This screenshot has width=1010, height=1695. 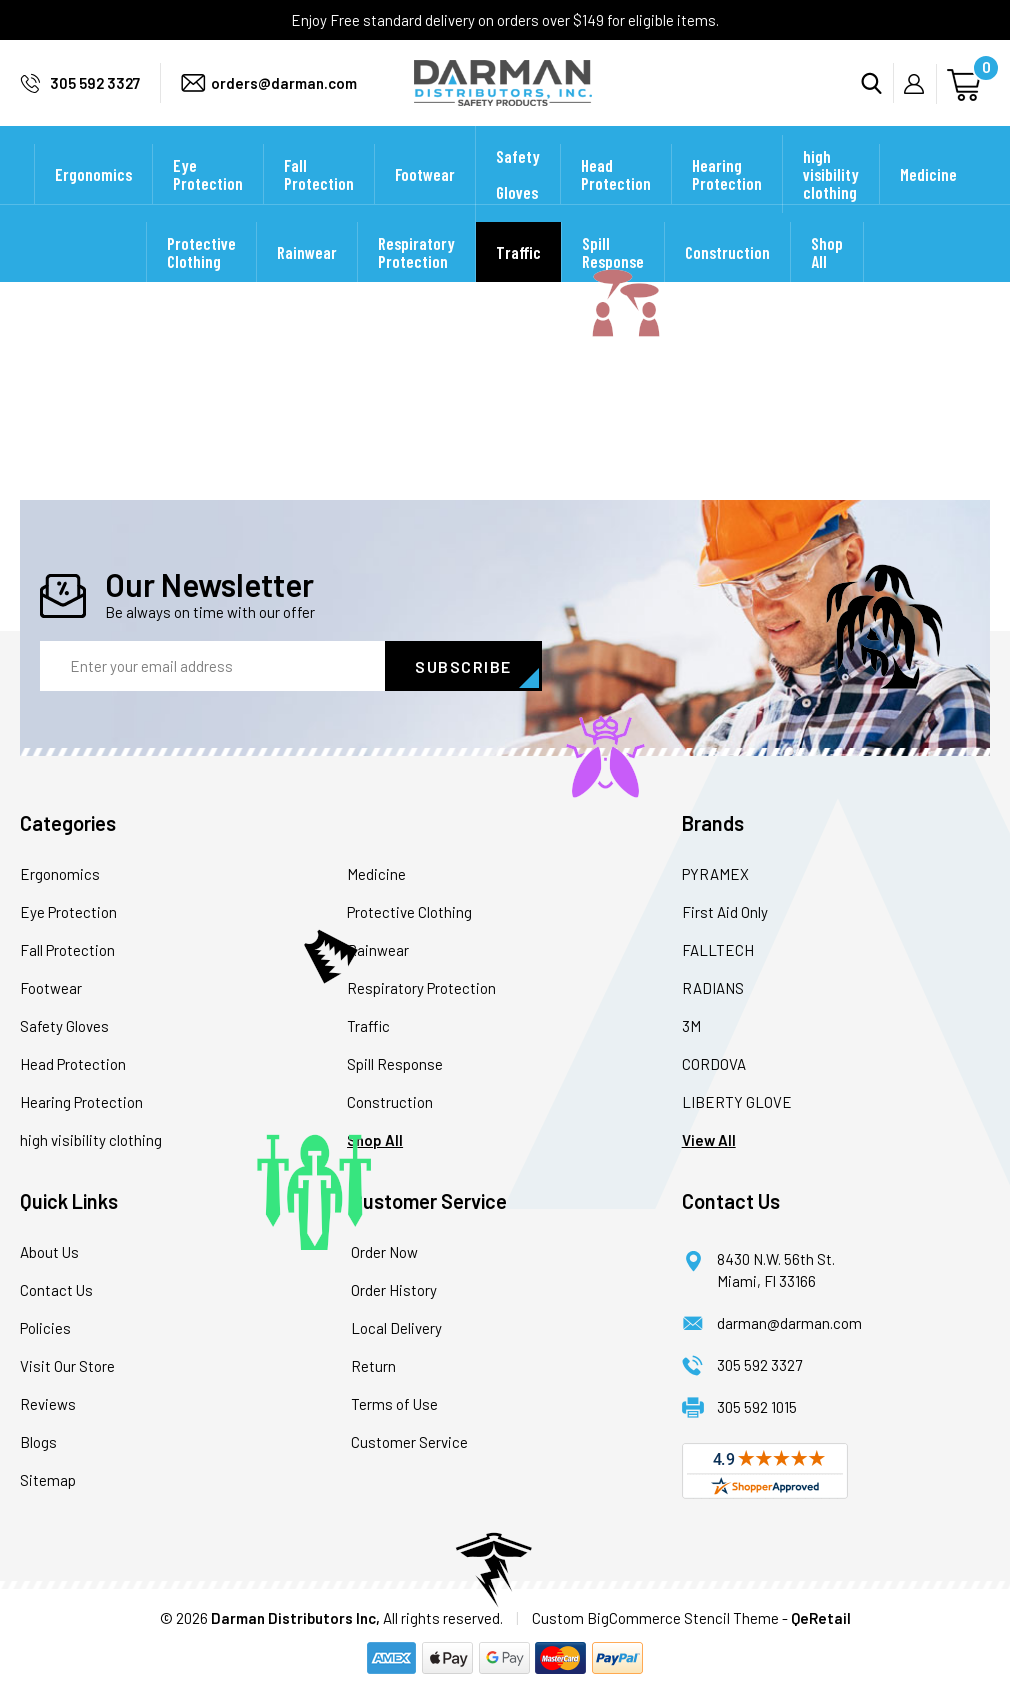 What do you see at coordinates (881, 627) in the screenshot?
I see `select willow tree in a nature or gardening game` at bounding box center [881, 627].